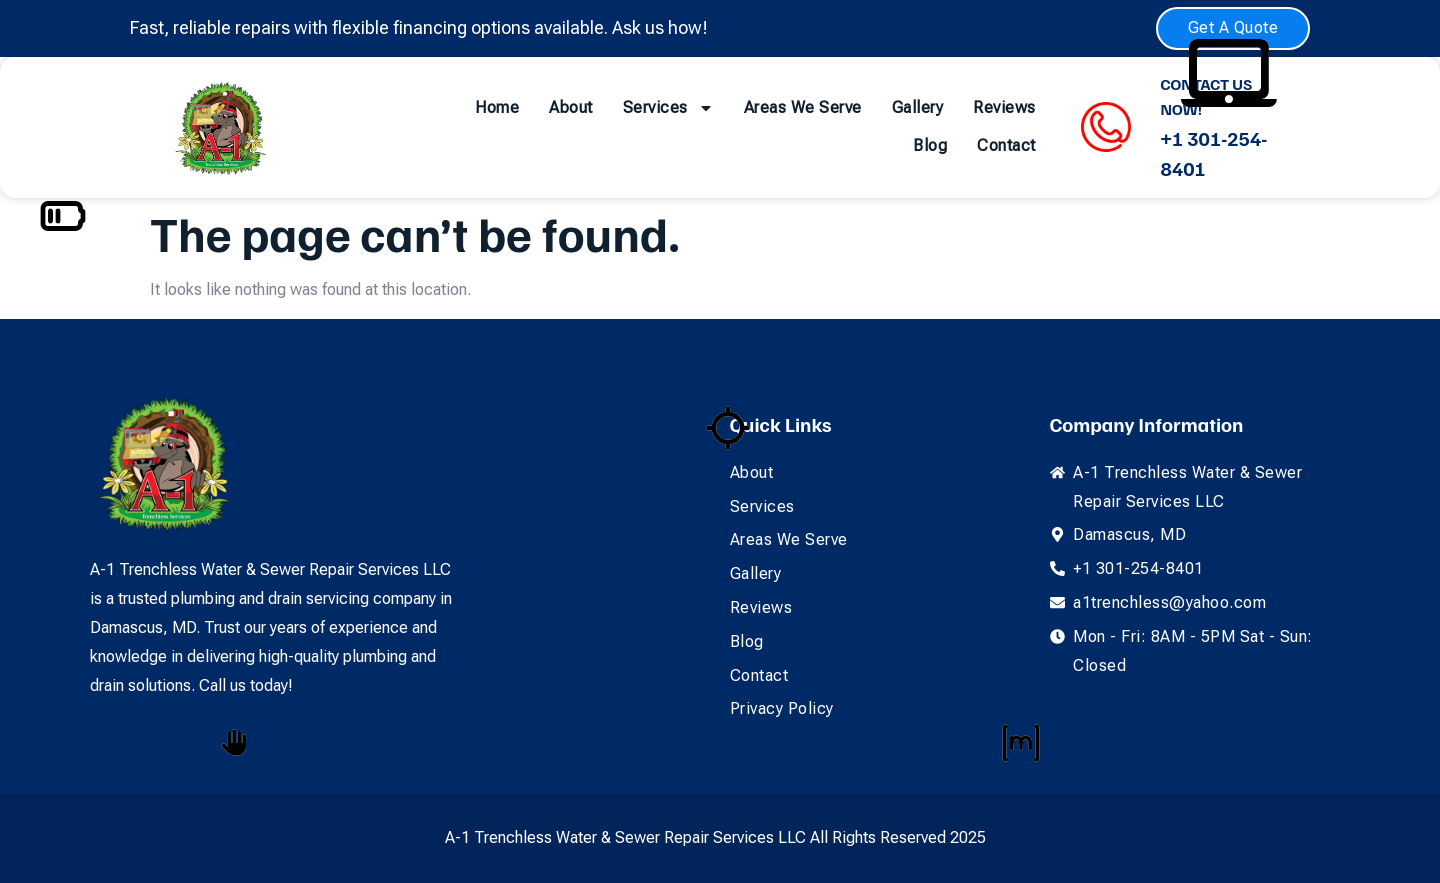 This screenshot has height=883, width=1440. Describe the element at coordinates (1021, 743) in the screenshot. I see `open Matrix messaging app` at that location.